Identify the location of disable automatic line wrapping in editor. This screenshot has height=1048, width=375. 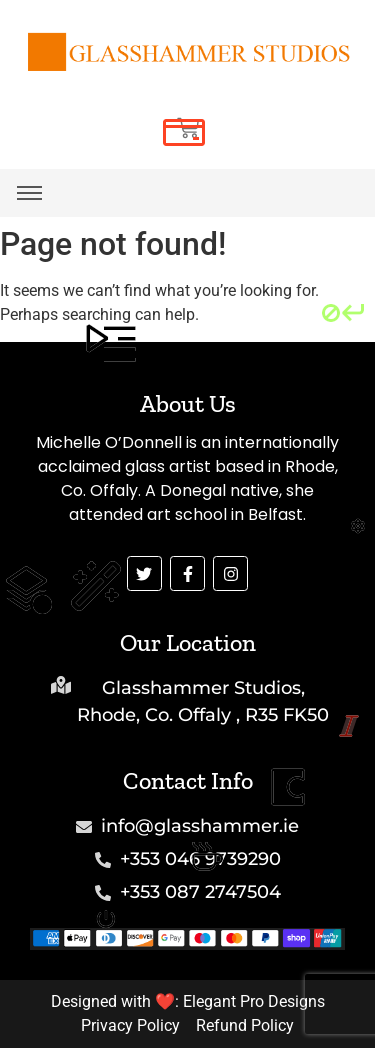
(343, 313).